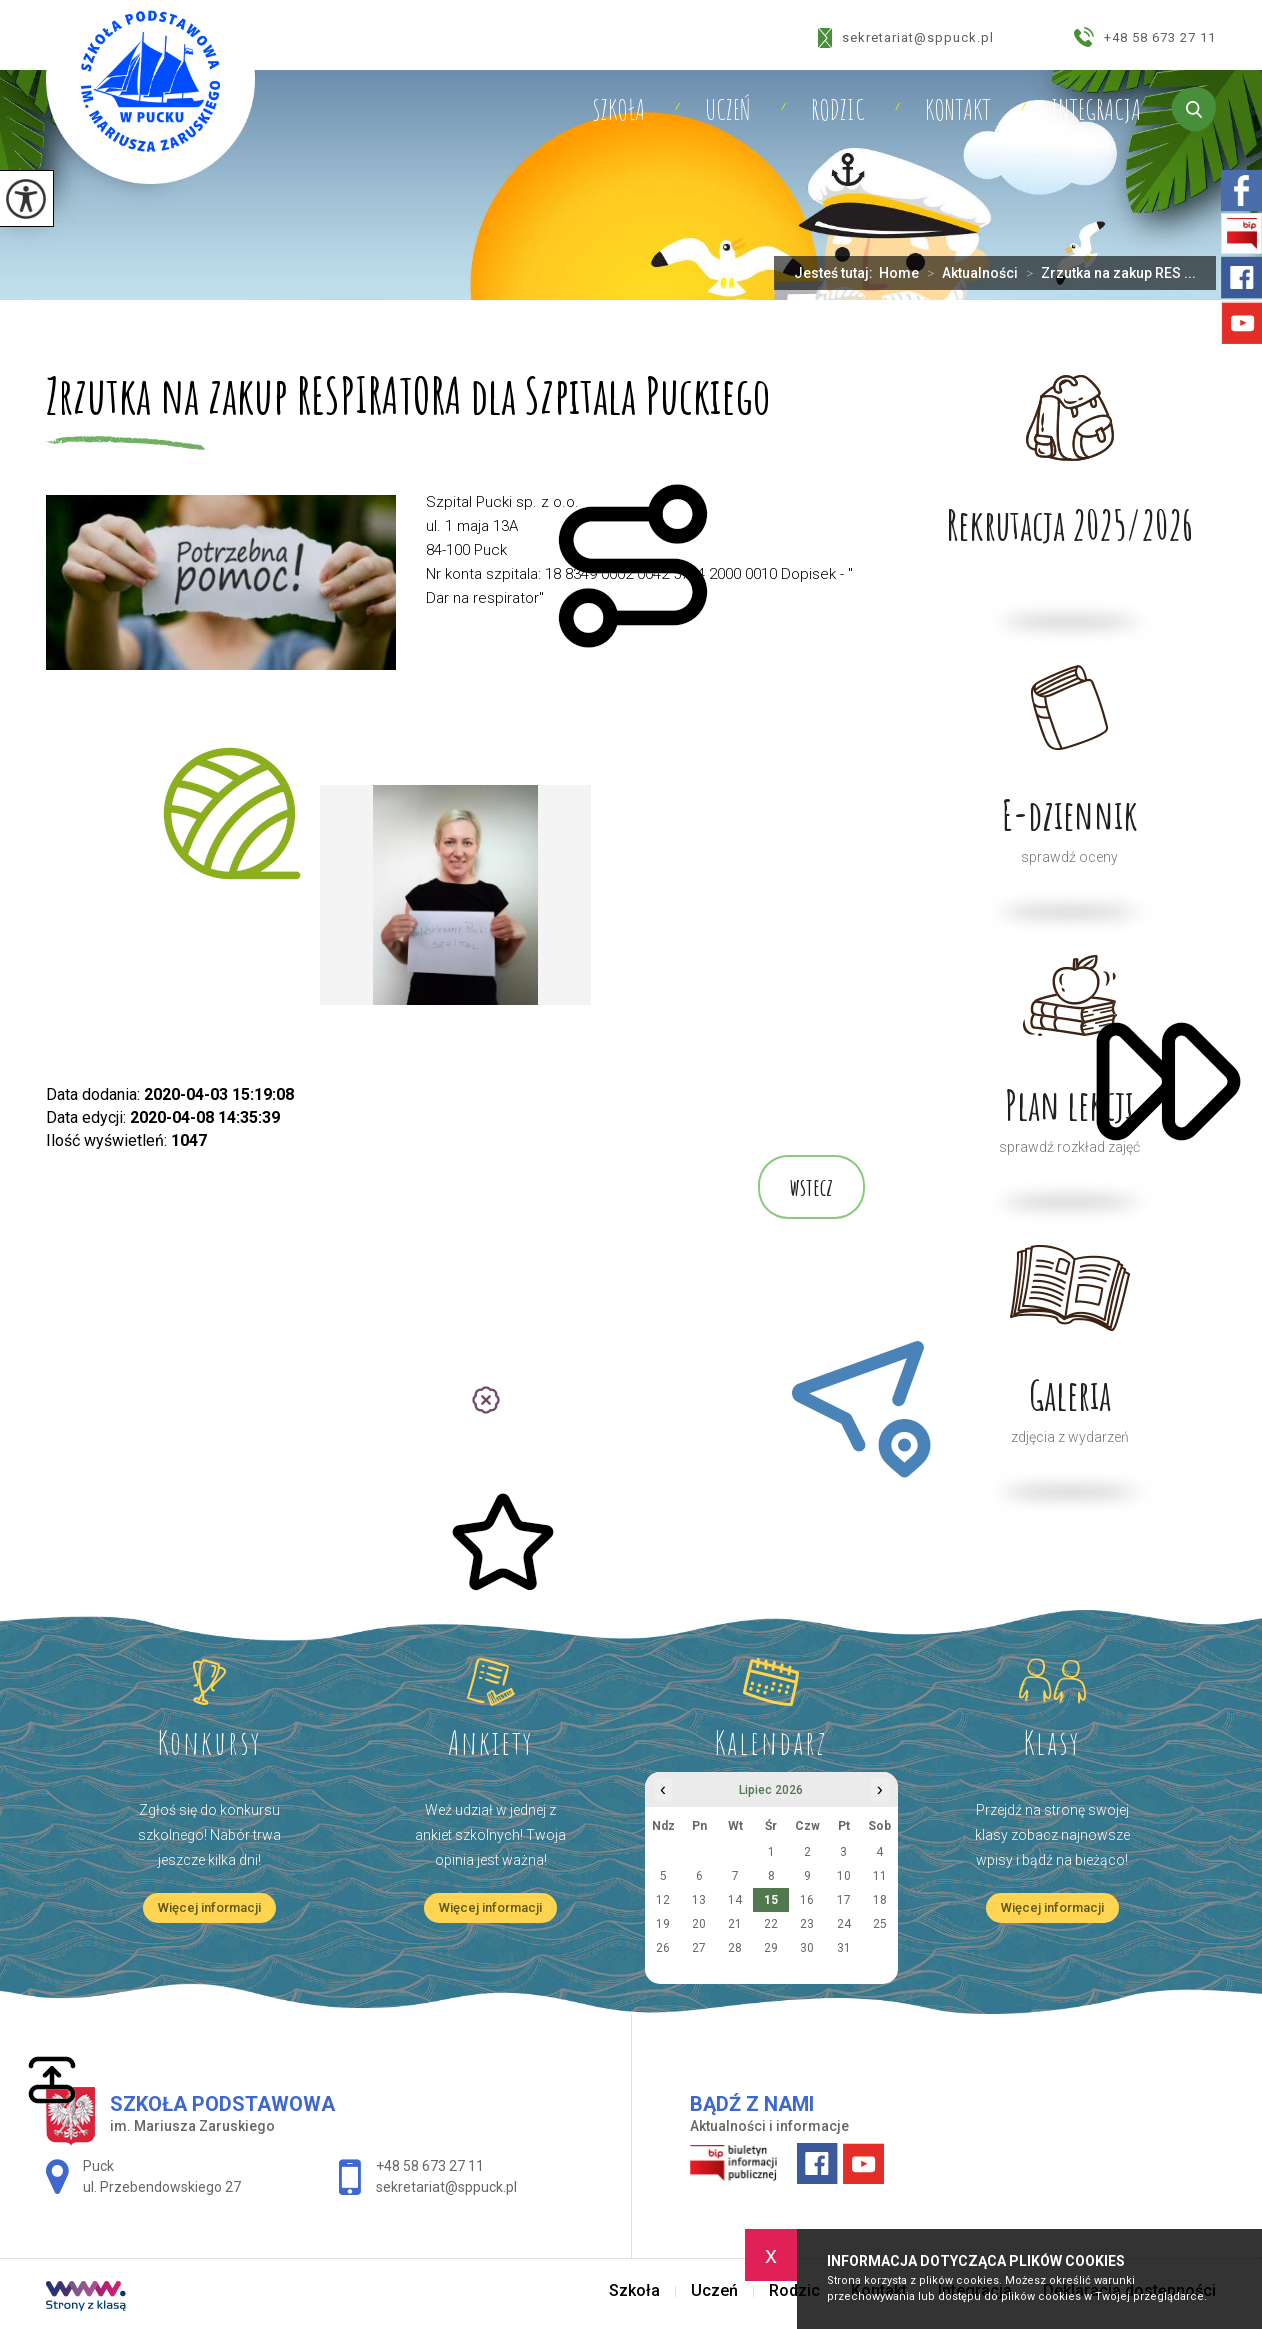  What do you see at coordinates (486, 1400) in the screenshot?
I see `remove or revoke a badge` at bounding box center [486, 1400].